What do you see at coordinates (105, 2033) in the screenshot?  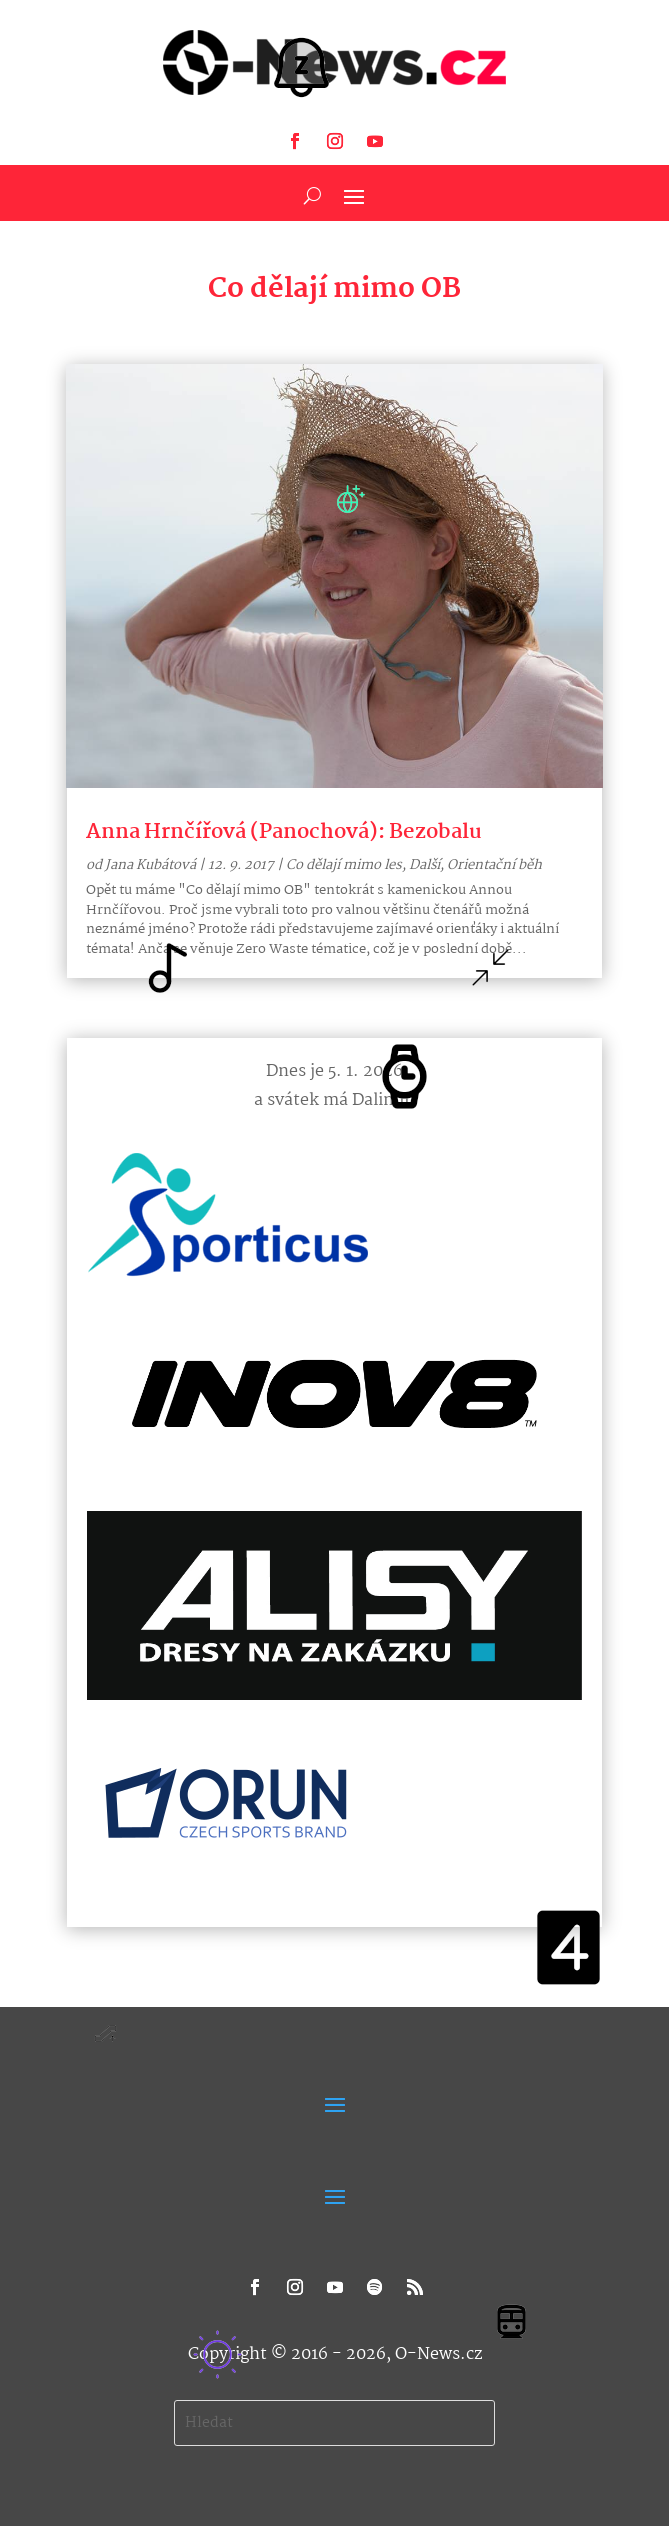 I see `indicates escalator going up` at bounding box center [105, 2033].